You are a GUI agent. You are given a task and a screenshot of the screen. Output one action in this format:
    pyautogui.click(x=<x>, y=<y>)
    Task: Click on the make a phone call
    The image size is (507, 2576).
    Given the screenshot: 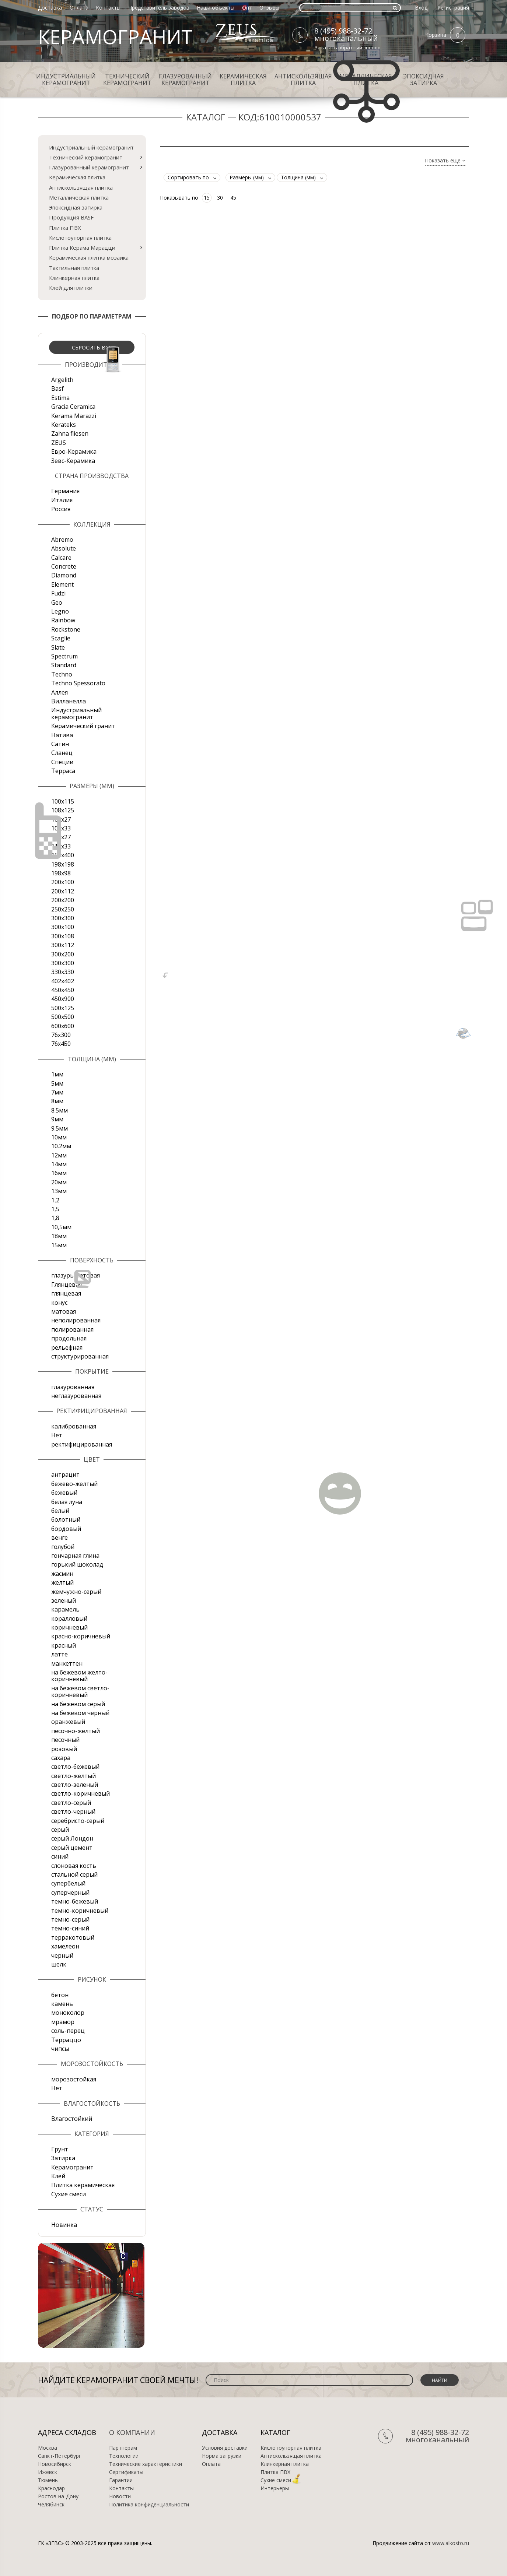 What is the action you would take?
    pyautogui.click(x=48, y=833)
    